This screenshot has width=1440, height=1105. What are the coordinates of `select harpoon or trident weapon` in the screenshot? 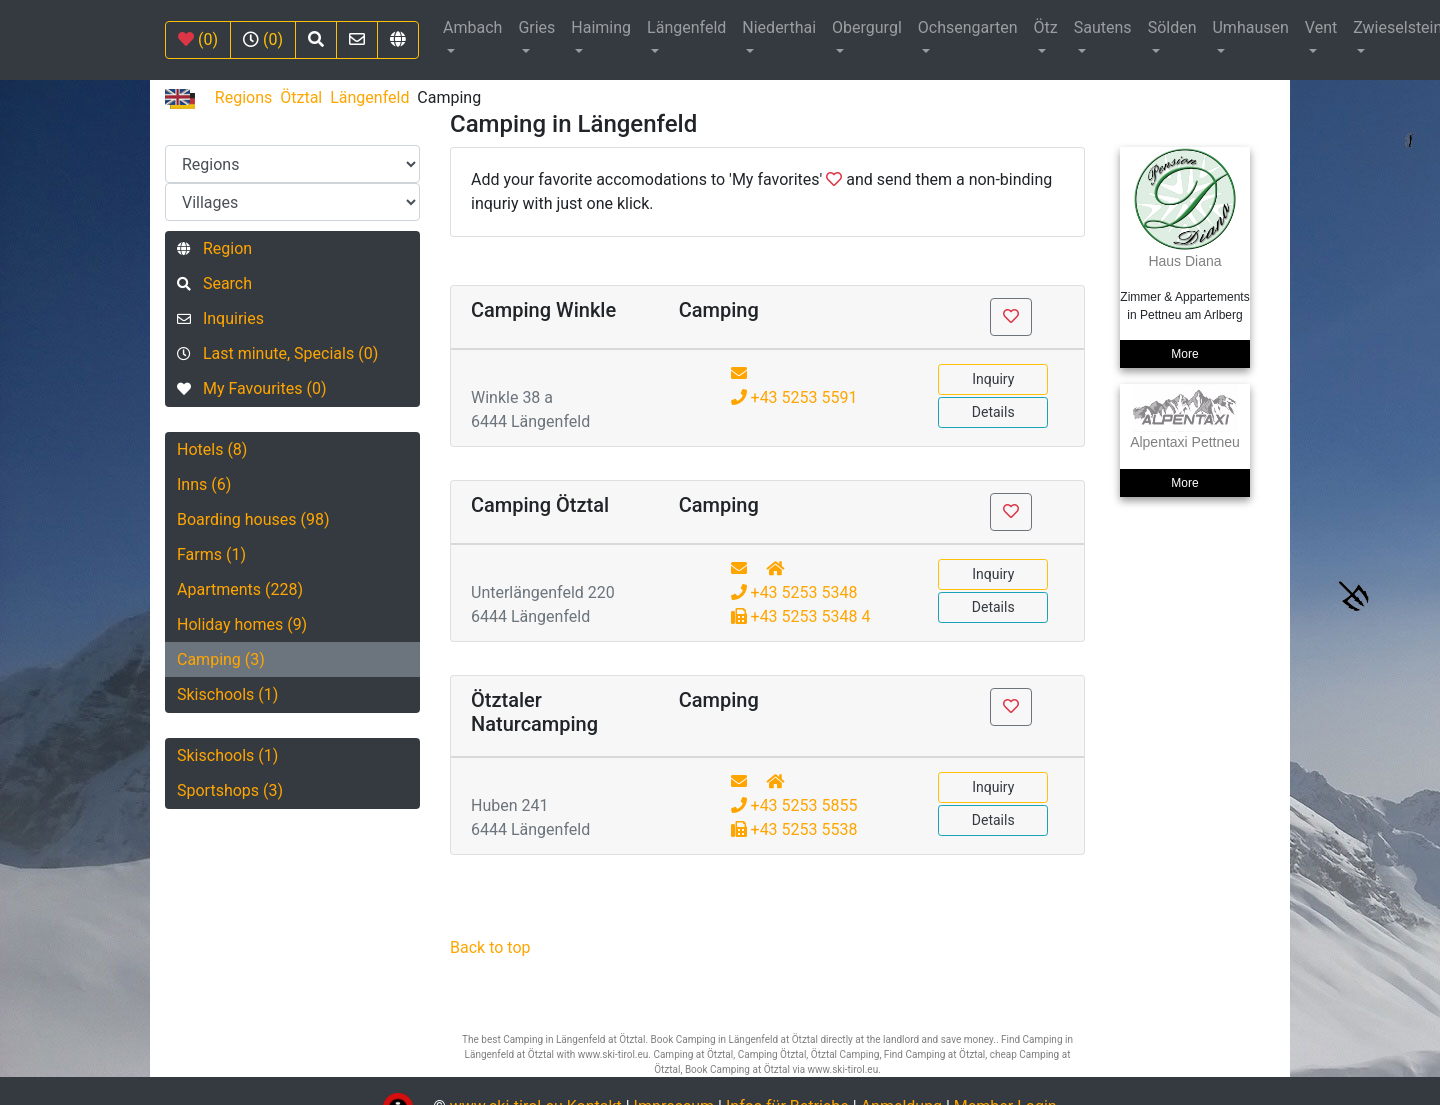 It's located at (1354, 596).